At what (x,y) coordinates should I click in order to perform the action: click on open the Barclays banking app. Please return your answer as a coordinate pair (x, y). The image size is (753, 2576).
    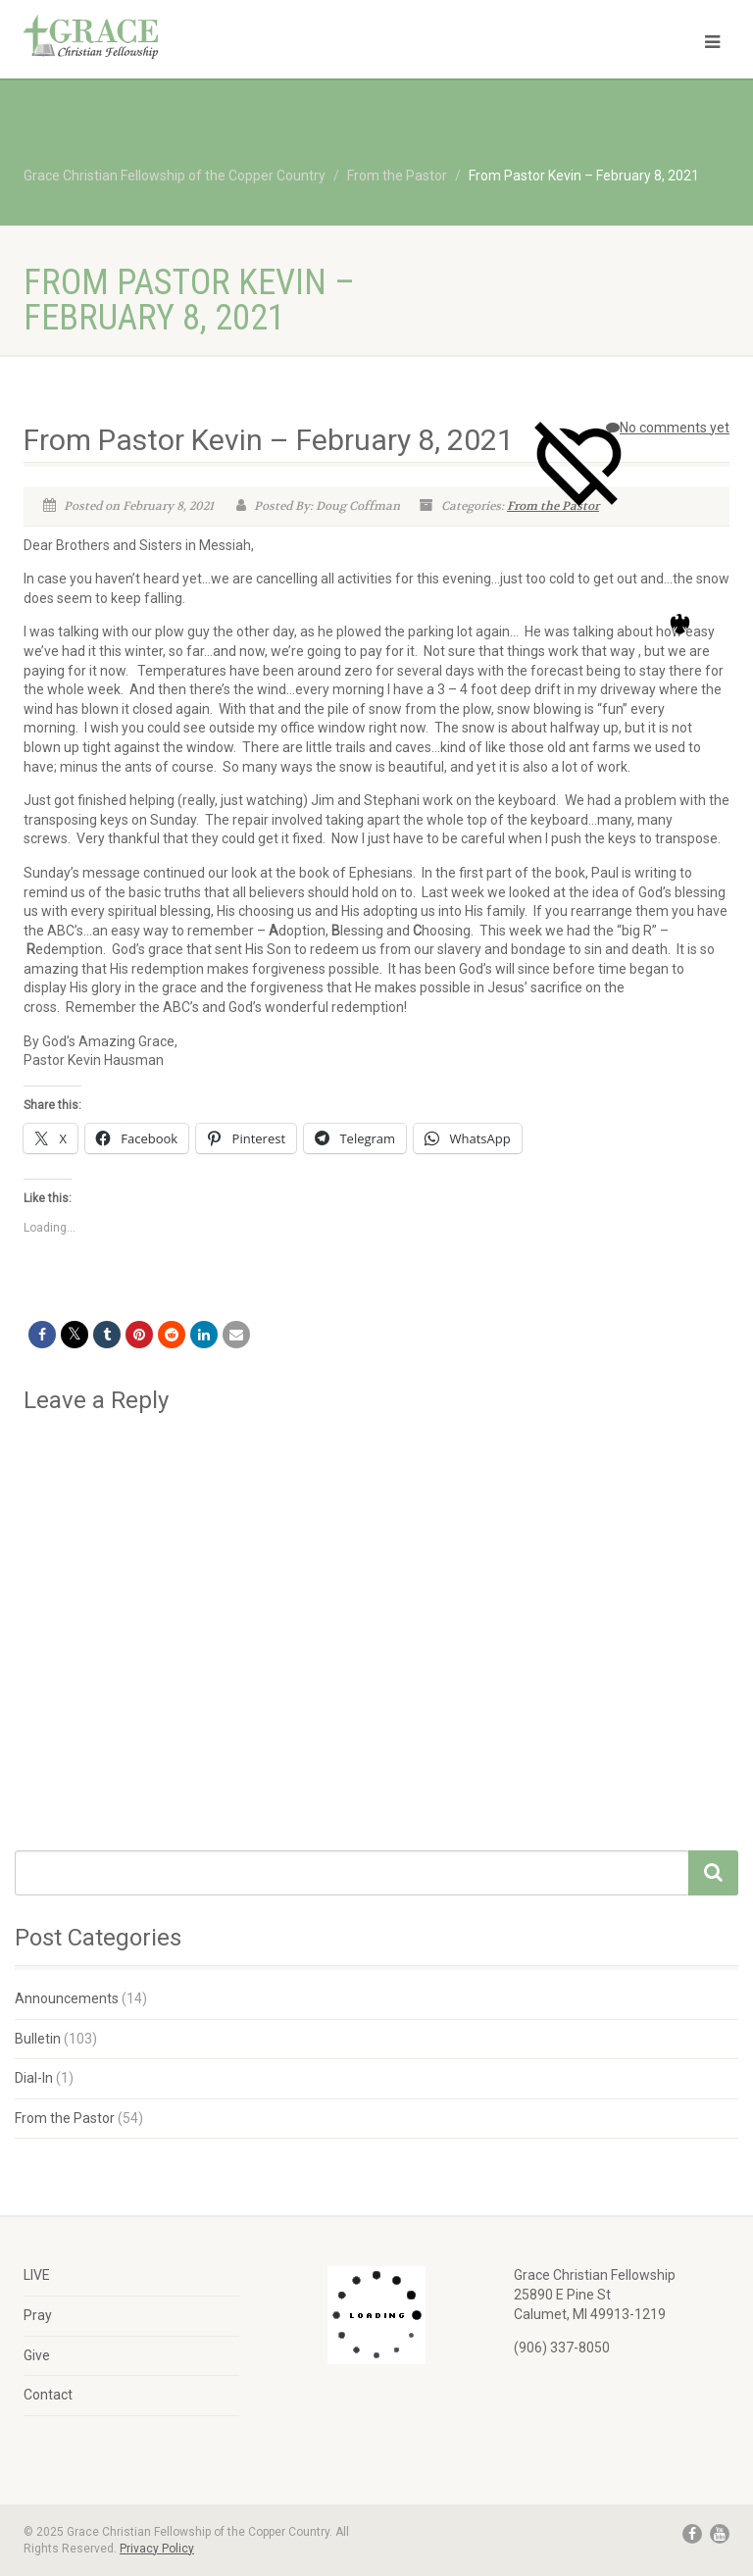
    Looking at the image, I should click on (679, 624).